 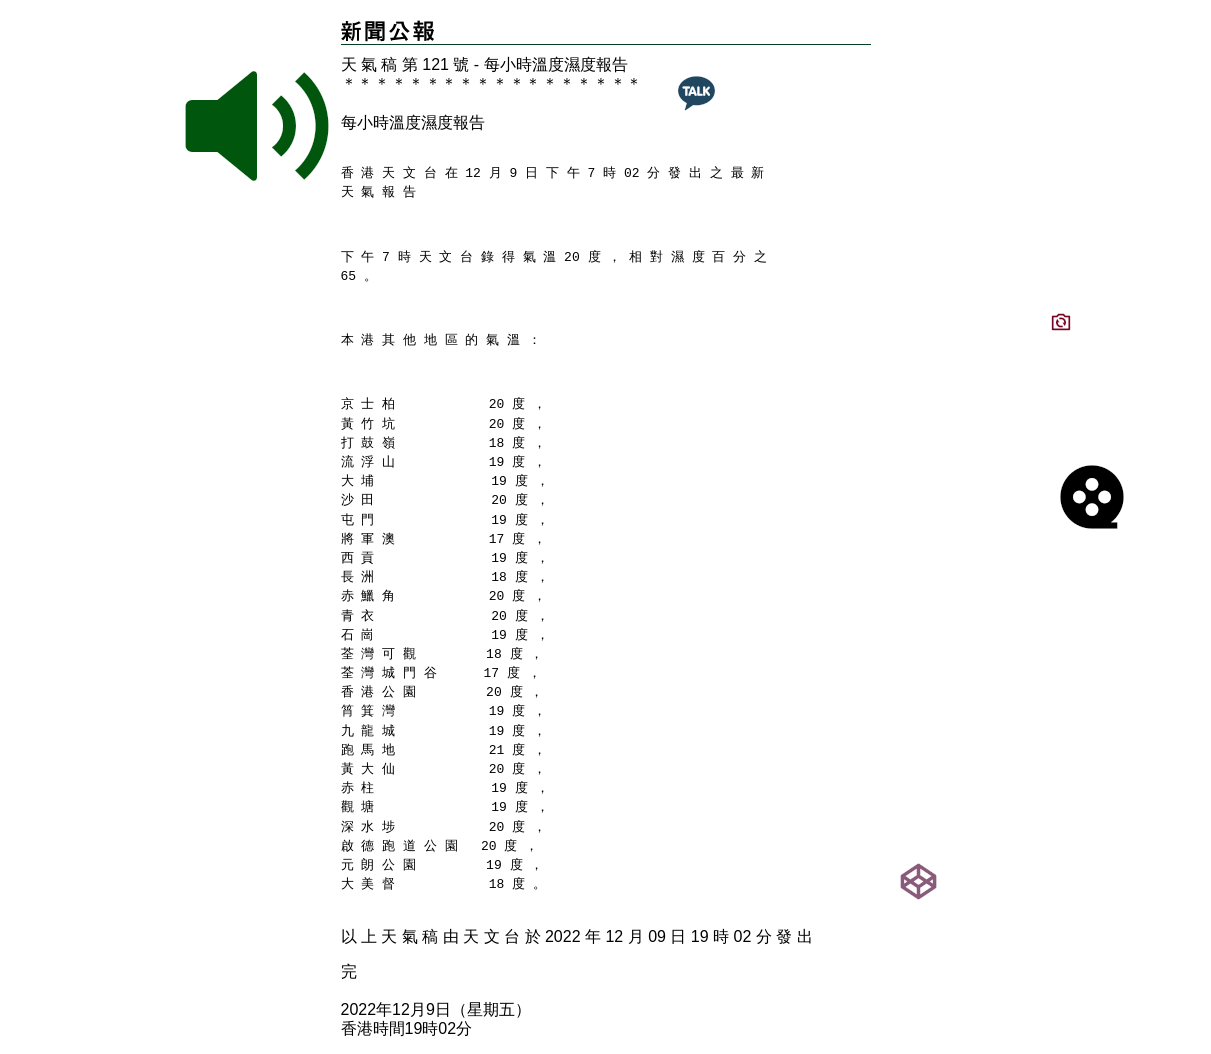 I want to click on open KakaoTalk messaging app, so click(x=696, y=92).